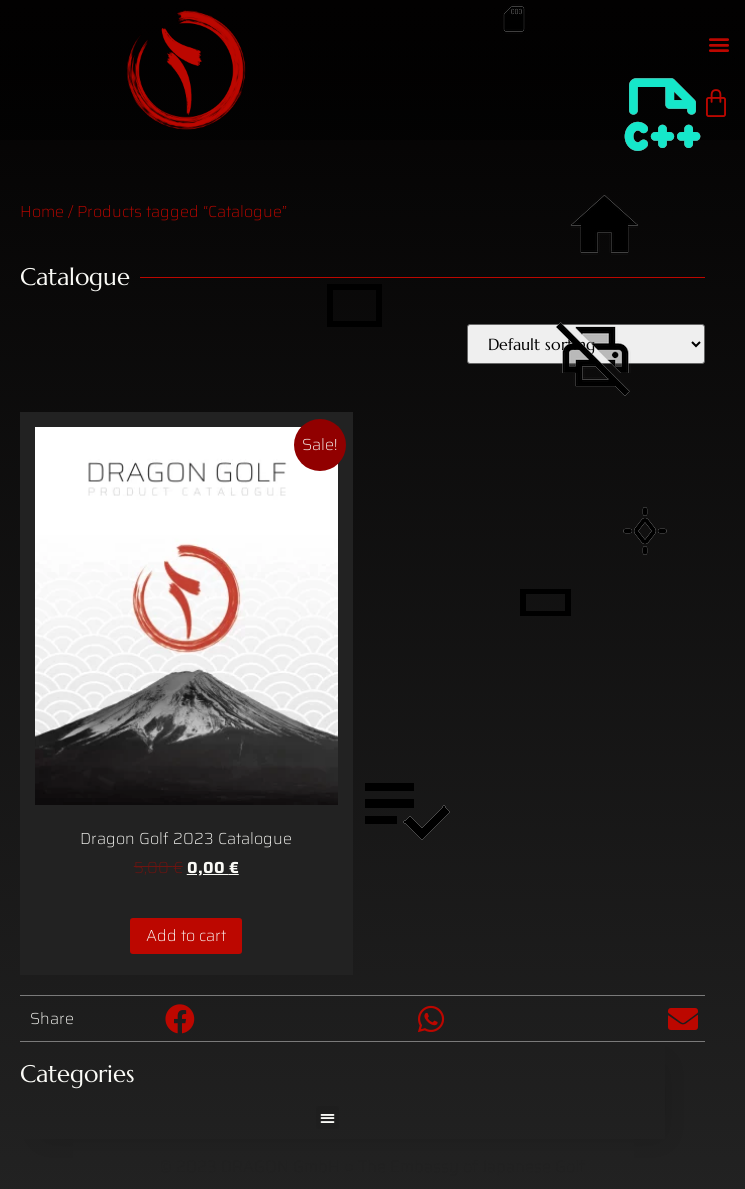  I want to click on align keyframe to center of timeline, so click(645, 531).